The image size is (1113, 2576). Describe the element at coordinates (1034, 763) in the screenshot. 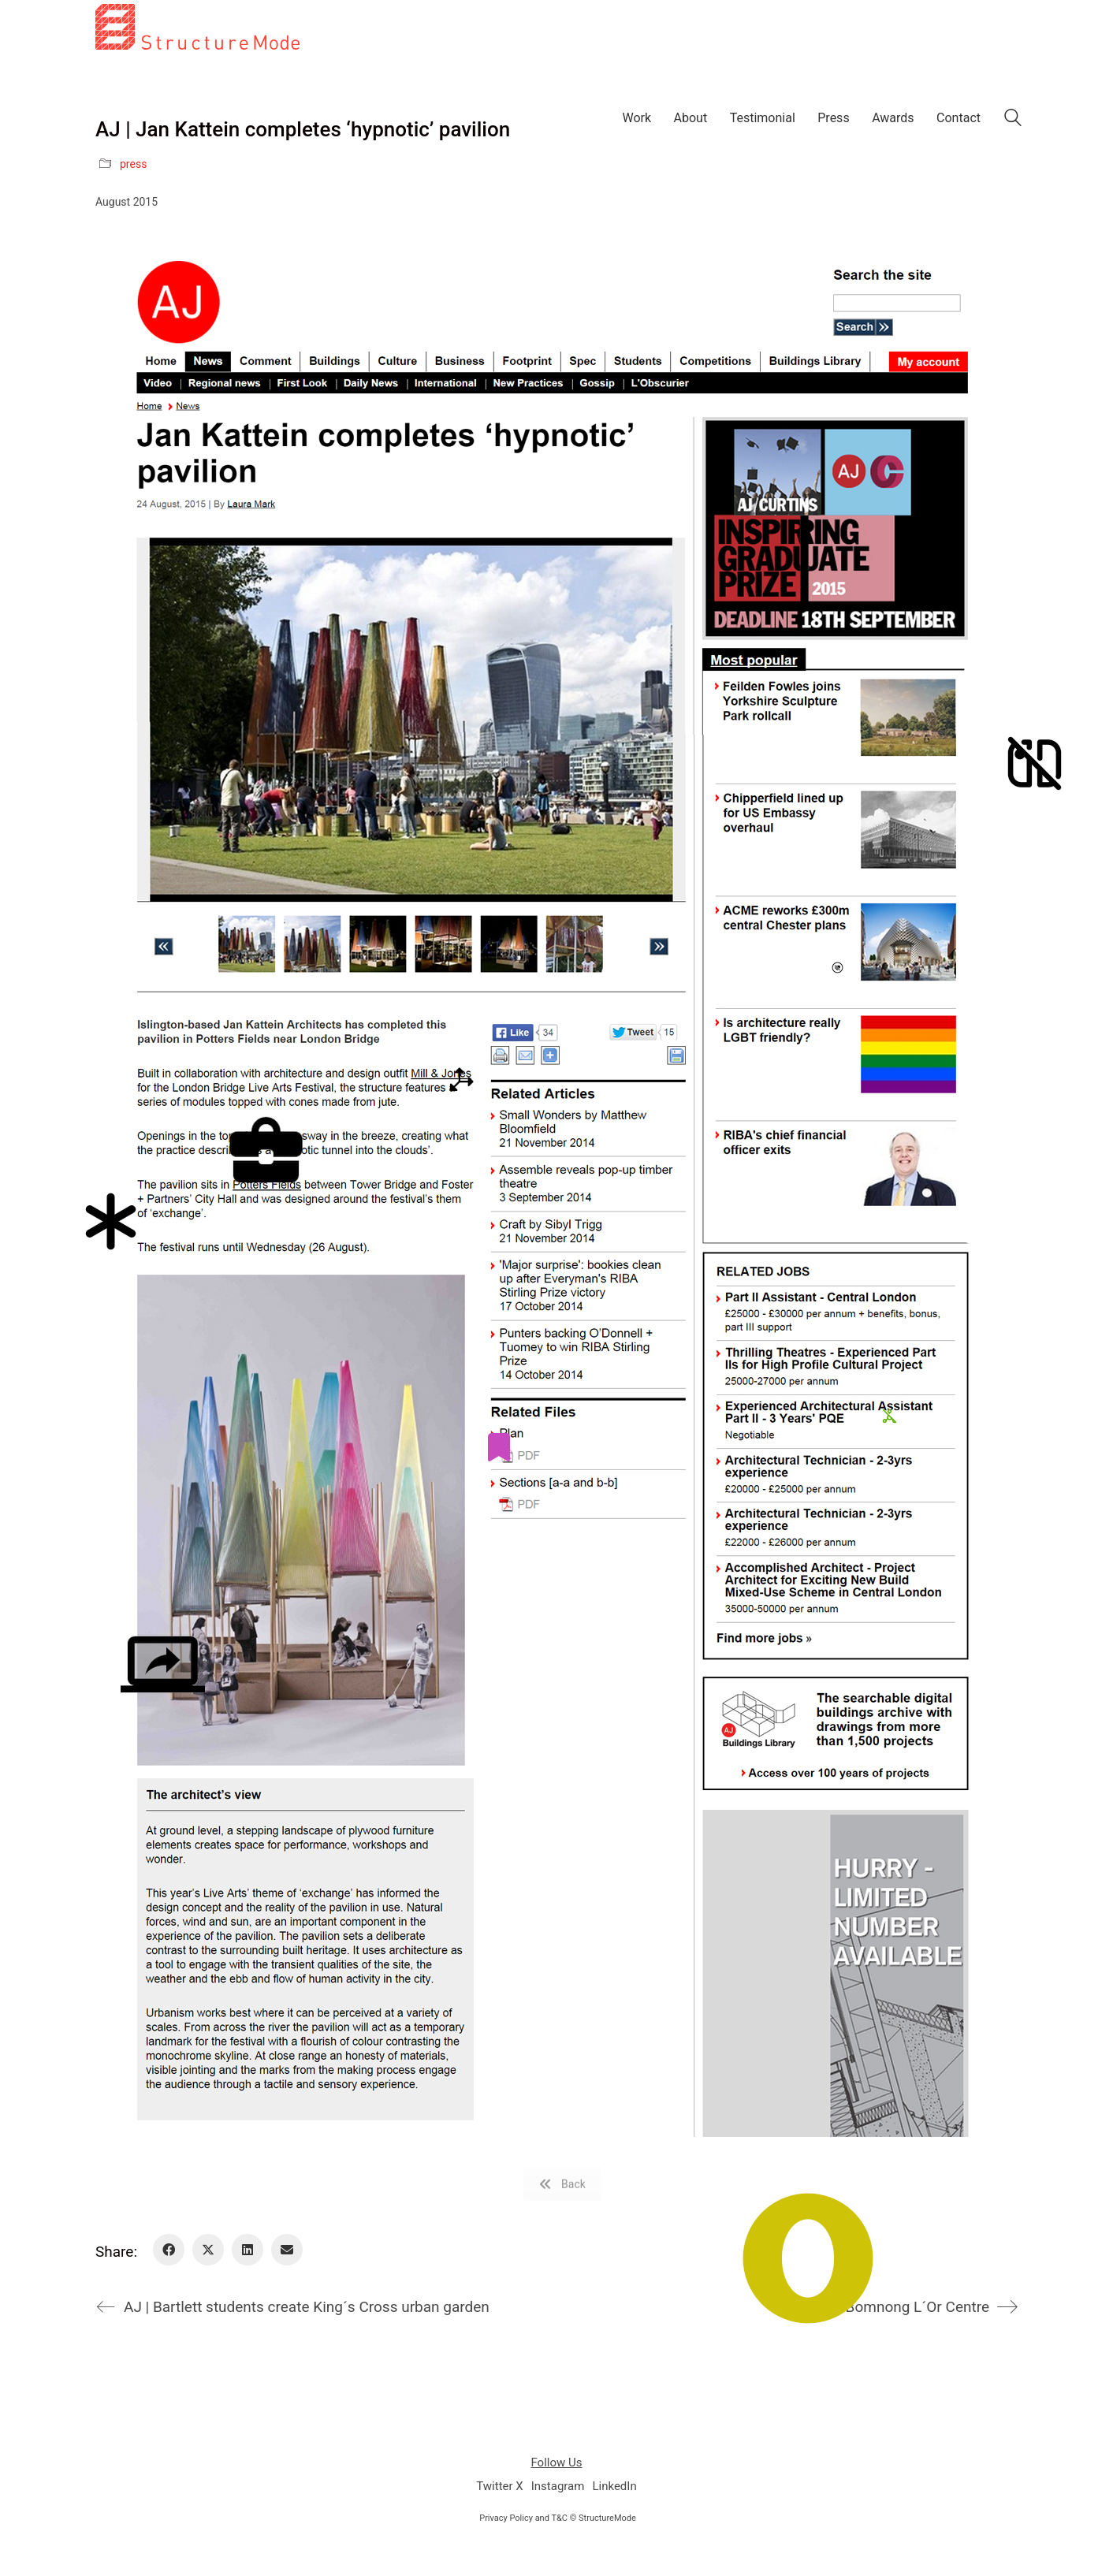

I see `nintendo switch controller disconnected` at that location.